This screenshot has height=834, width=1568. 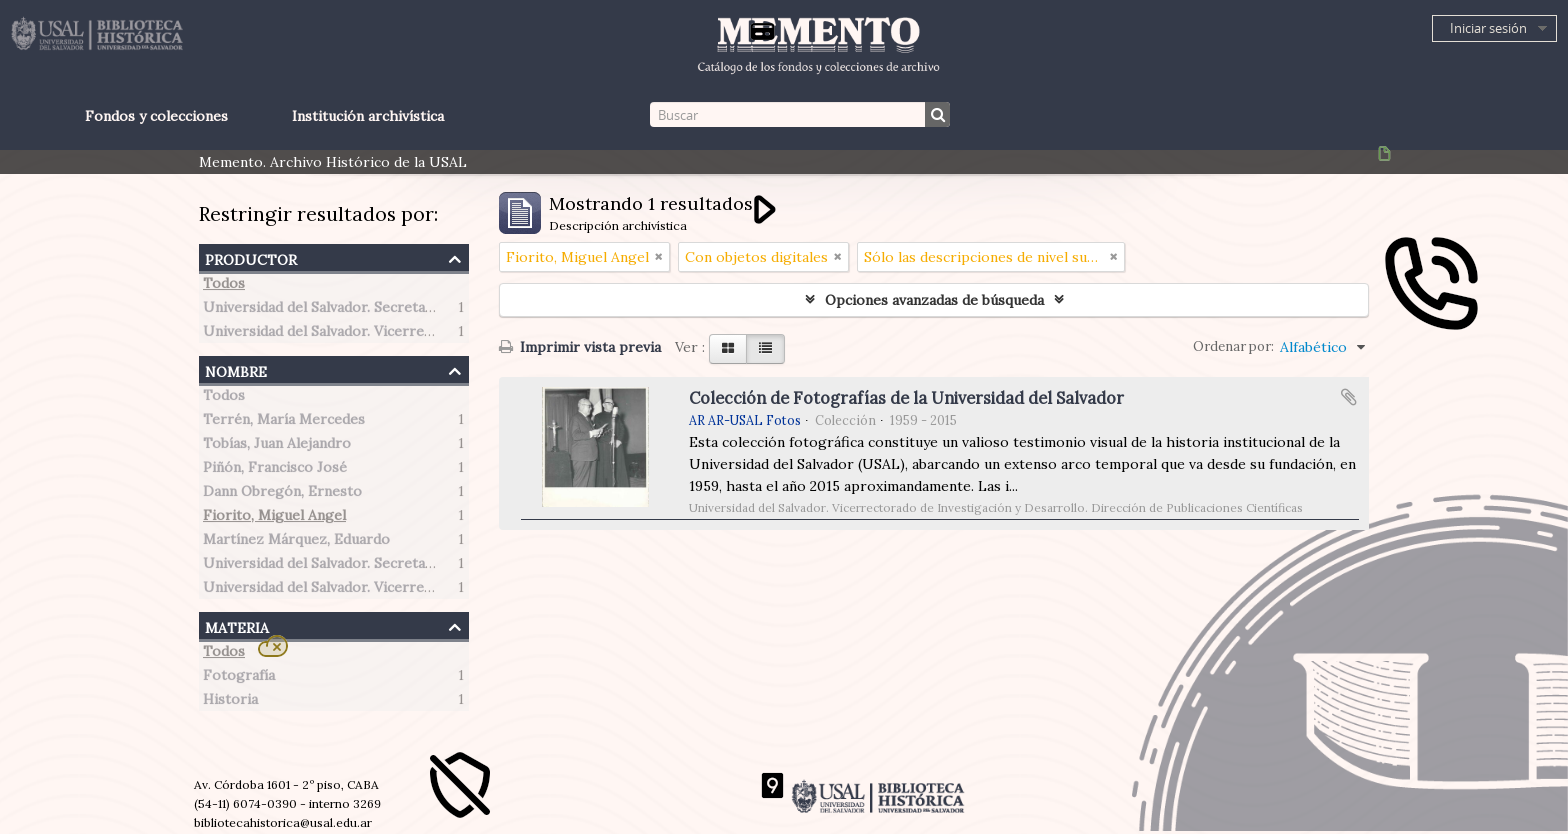 I want to click on disconnect from cloud storage, so click(x=273, y=646).